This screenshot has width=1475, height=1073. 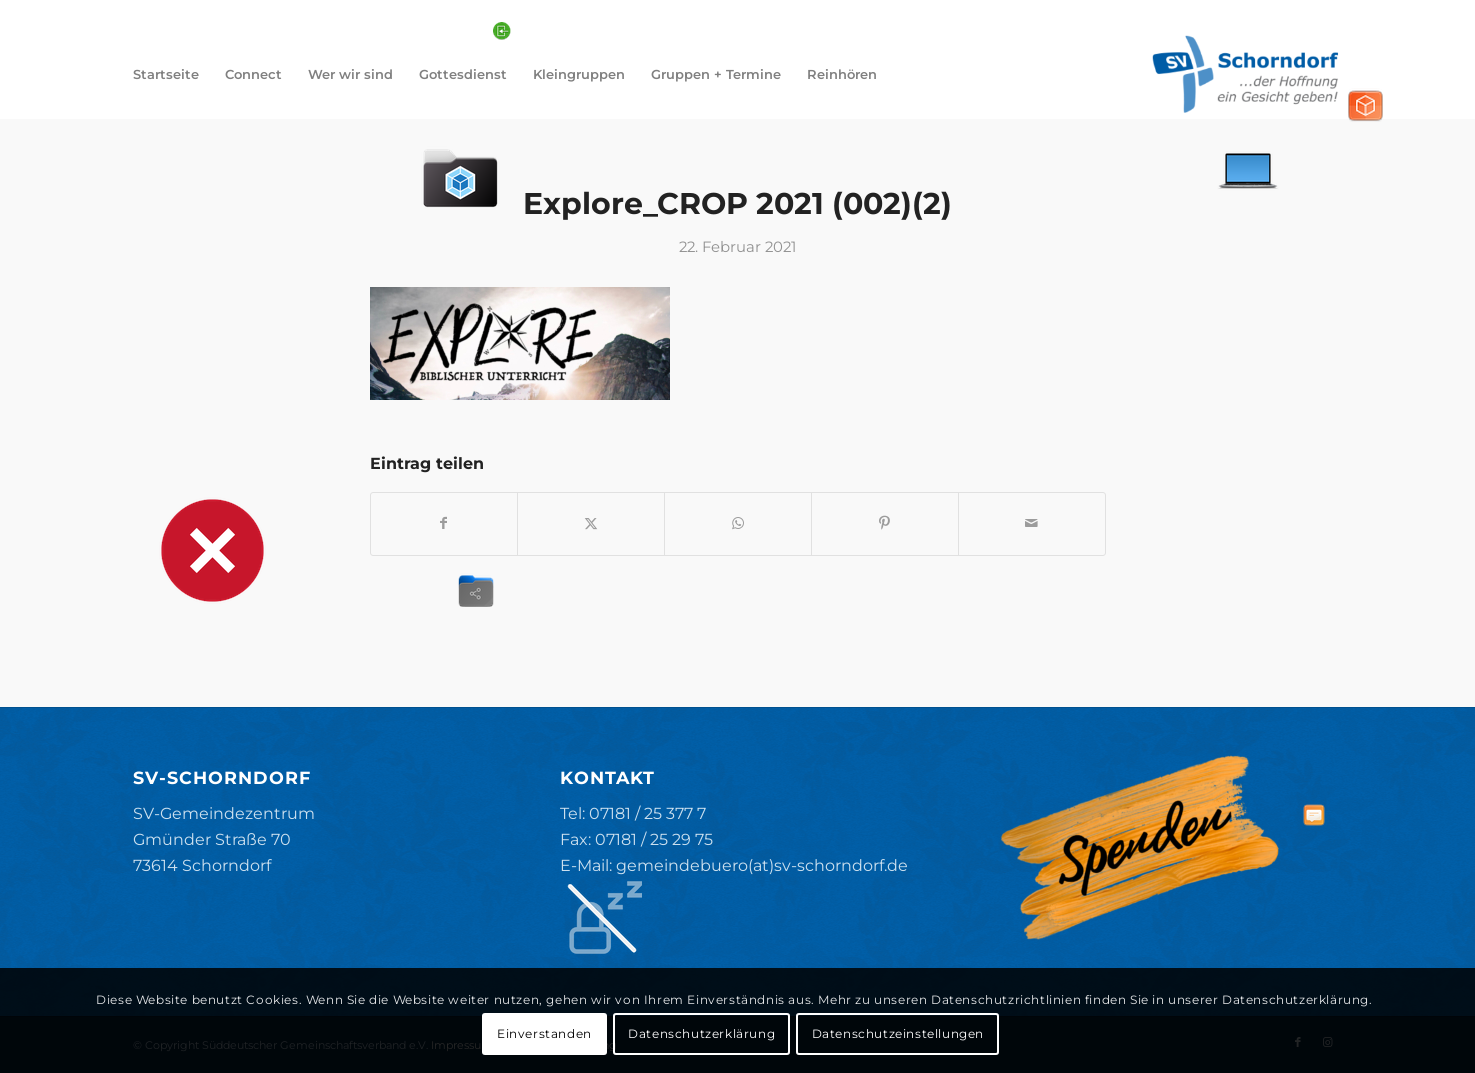 What do you see at coordinates (502, 31) in the screenshot?
I see `log out of the current user session` at bounding box center [502, 31].